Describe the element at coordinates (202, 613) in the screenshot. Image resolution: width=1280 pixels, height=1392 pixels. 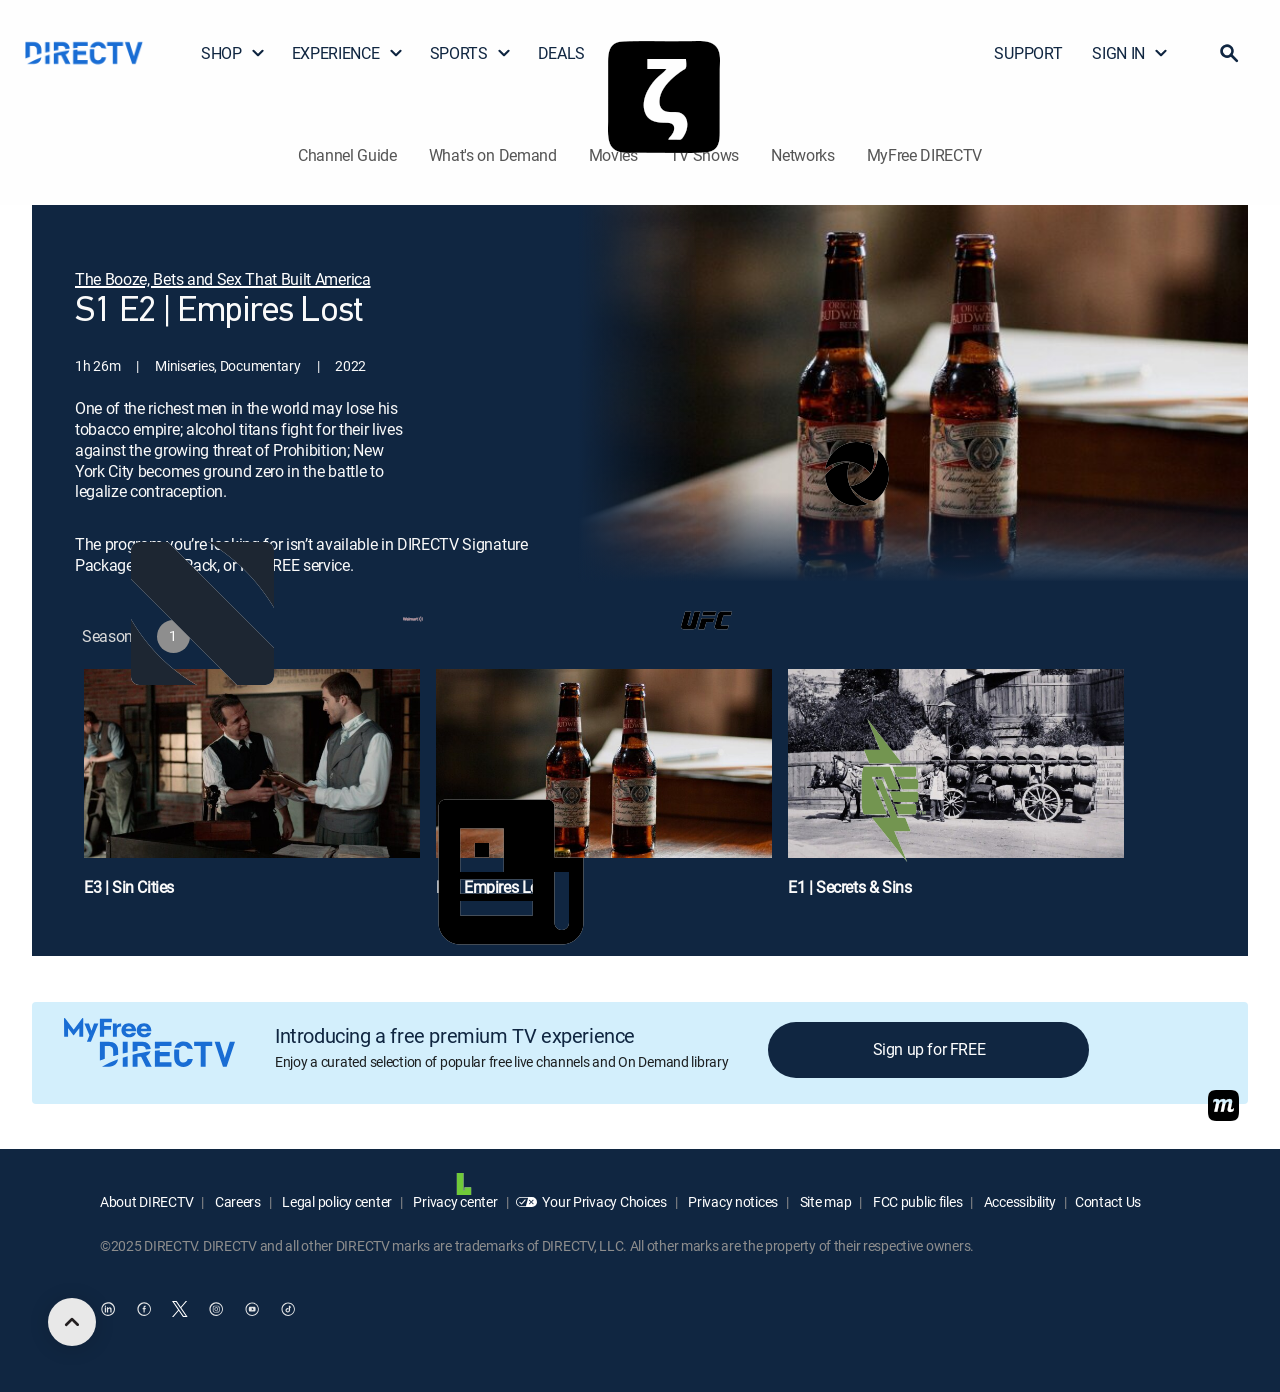
I see `open Apple News app` at that location.